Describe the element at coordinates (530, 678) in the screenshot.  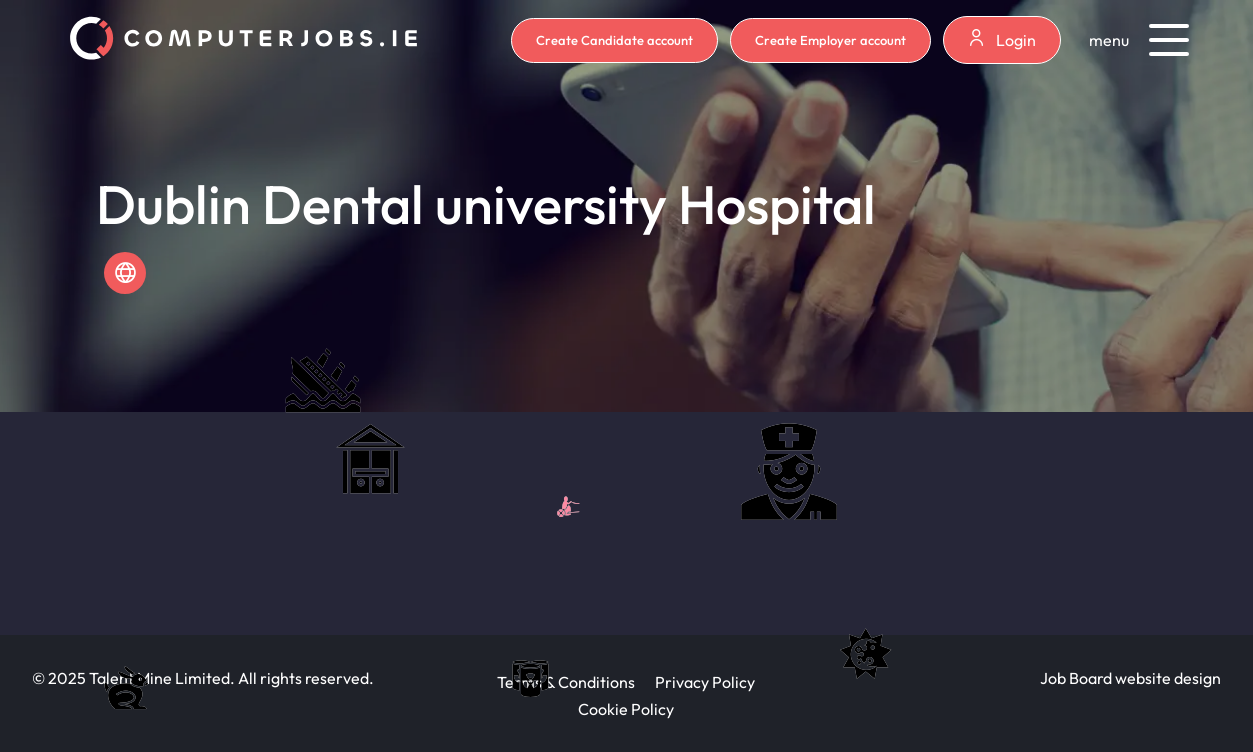
I see `indicates hazardous or radioactive materials in a game context` at that location.